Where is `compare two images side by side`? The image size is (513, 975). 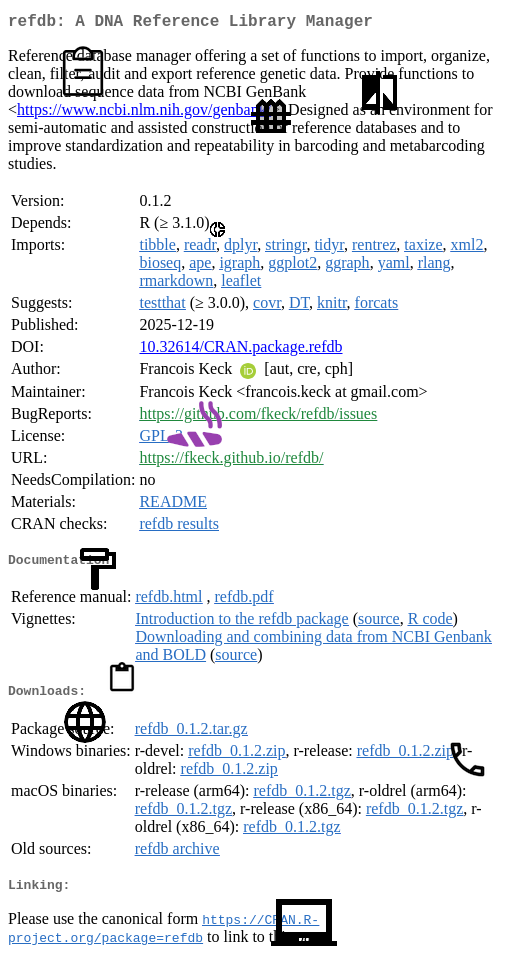
compare two images side by side is located at coordinates (379, 92).